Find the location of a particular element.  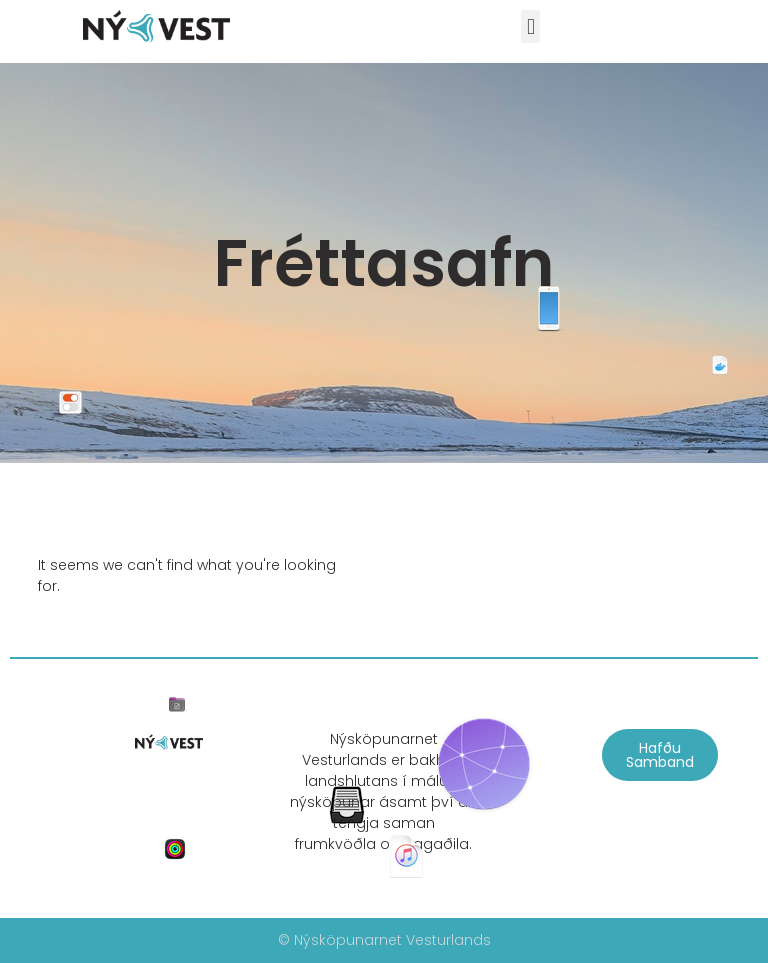

open system settings or preferences is located at coordinates (70, 402).